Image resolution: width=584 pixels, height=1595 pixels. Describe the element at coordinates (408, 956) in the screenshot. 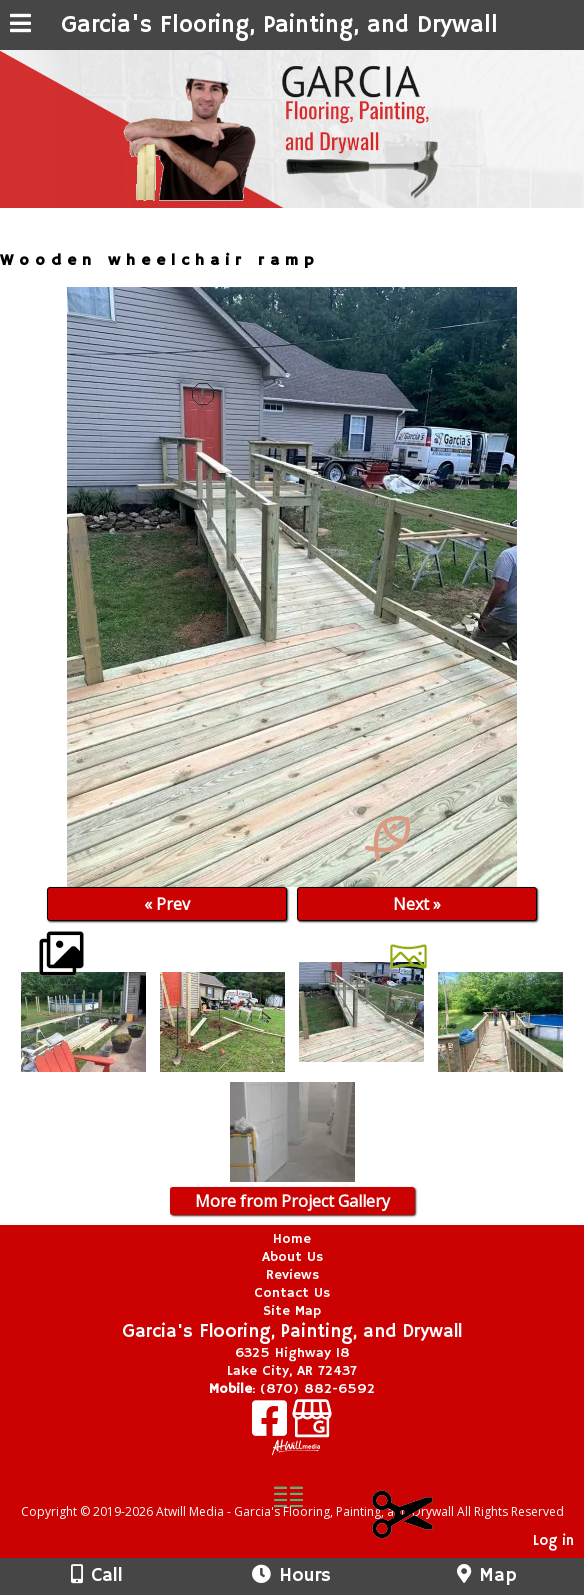

I see `view panorama photos` at that location.